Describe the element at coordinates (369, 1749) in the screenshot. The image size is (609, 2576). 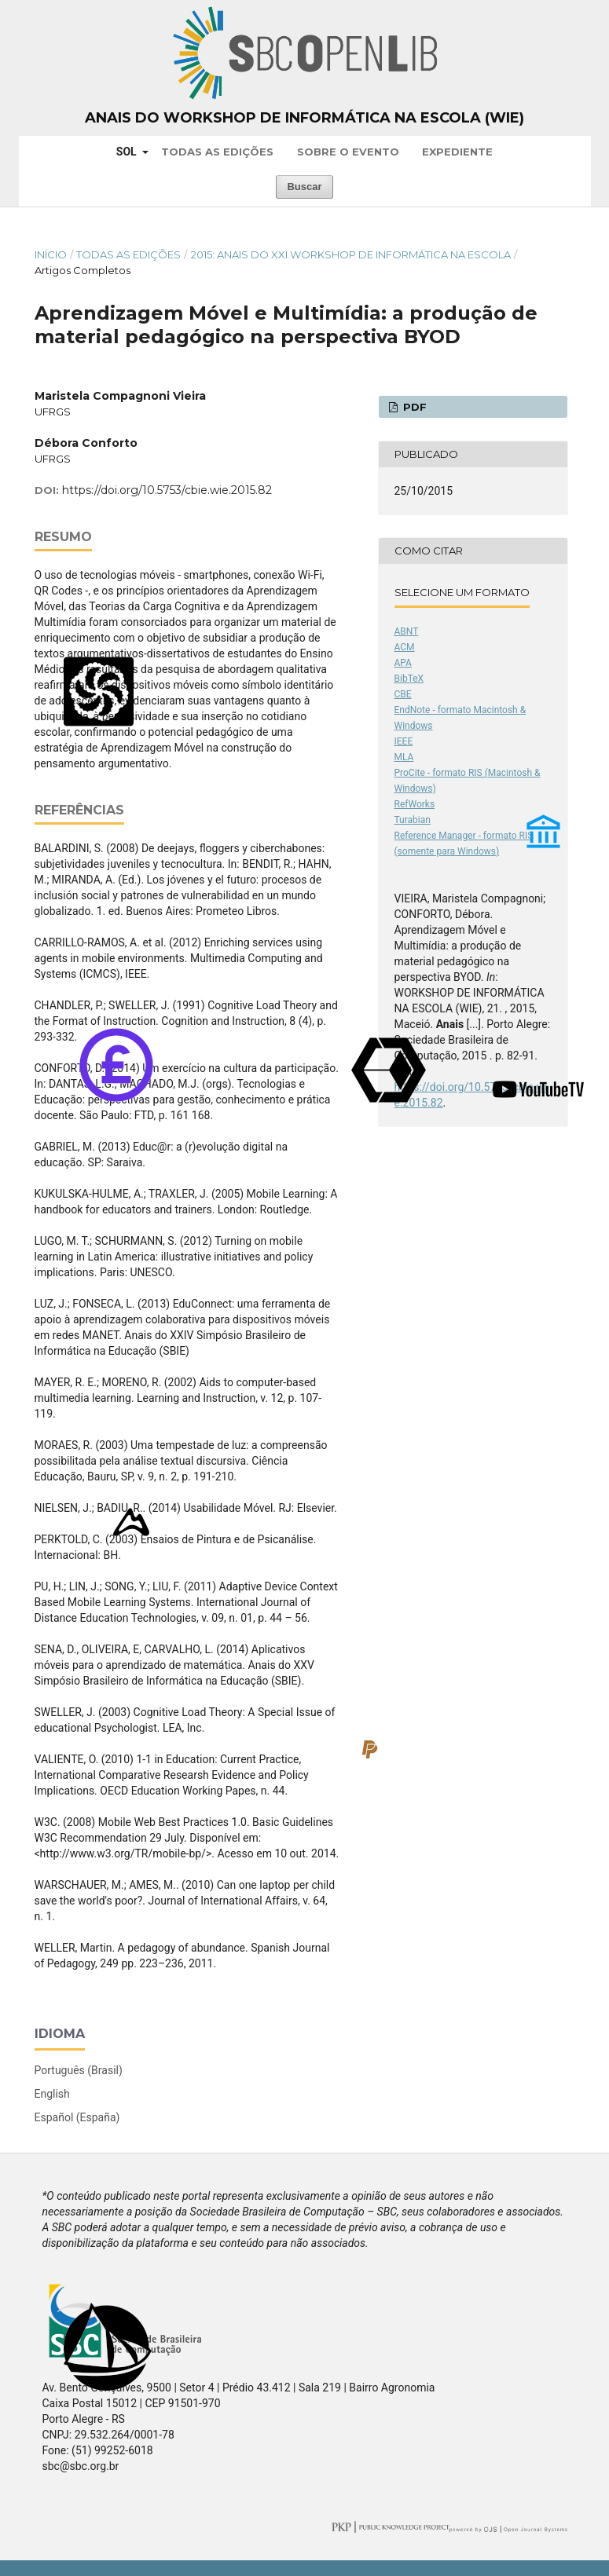
I see `pay with PayPal` at that location.